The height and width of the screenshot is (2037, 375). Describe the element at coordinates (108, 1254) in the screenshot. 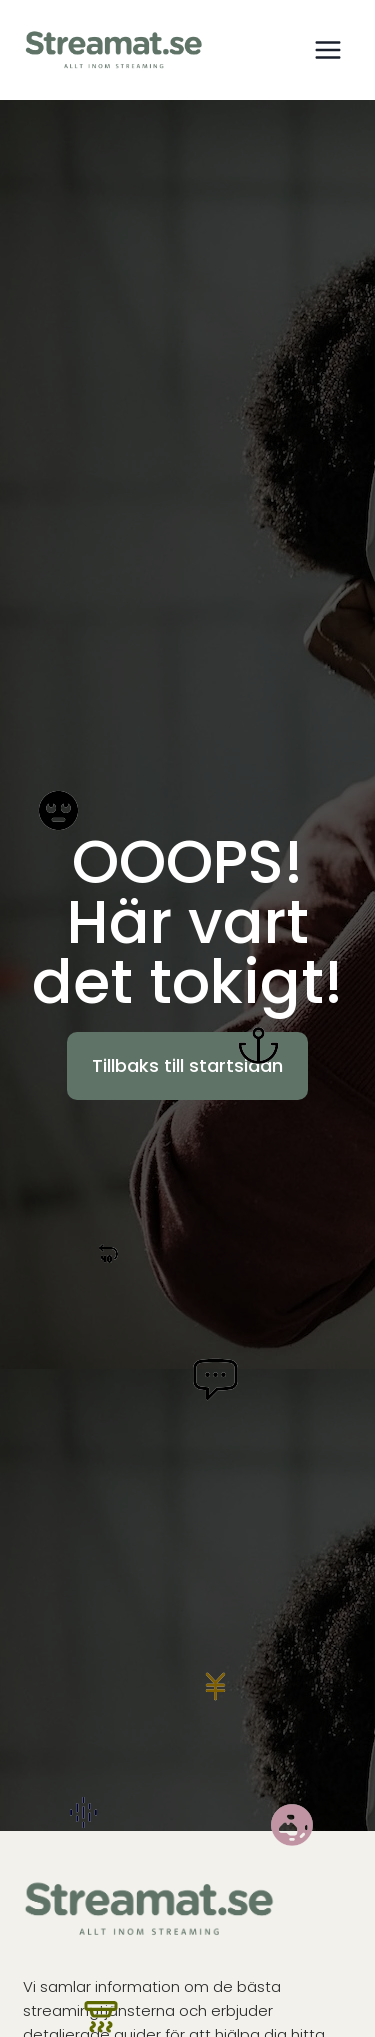

I see `rewind media 40 seconds` at that location.